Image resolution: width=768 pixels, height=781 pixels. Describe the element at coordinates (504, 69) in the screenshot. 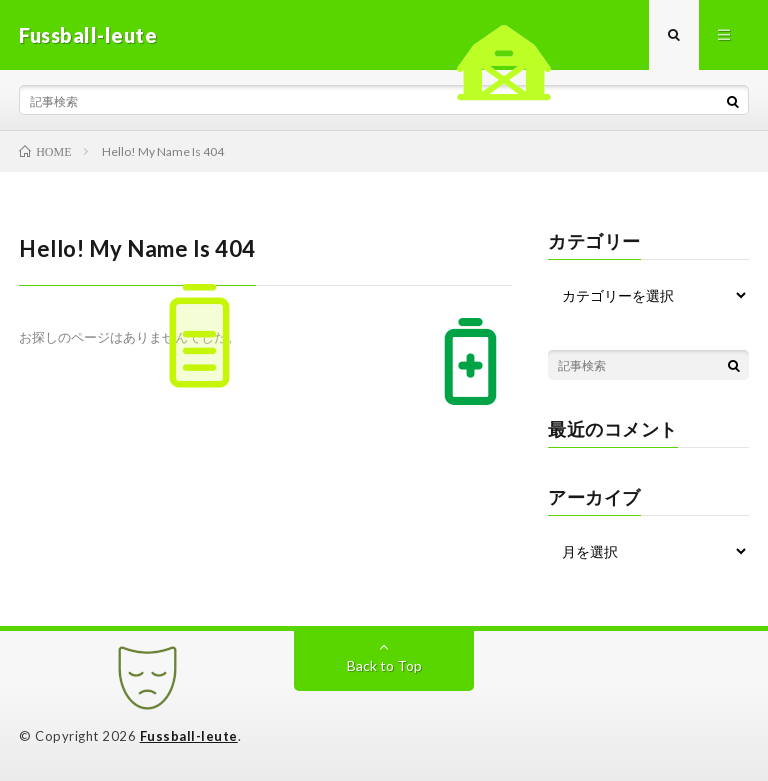

I see `access farm or agricultural settings` at that location.